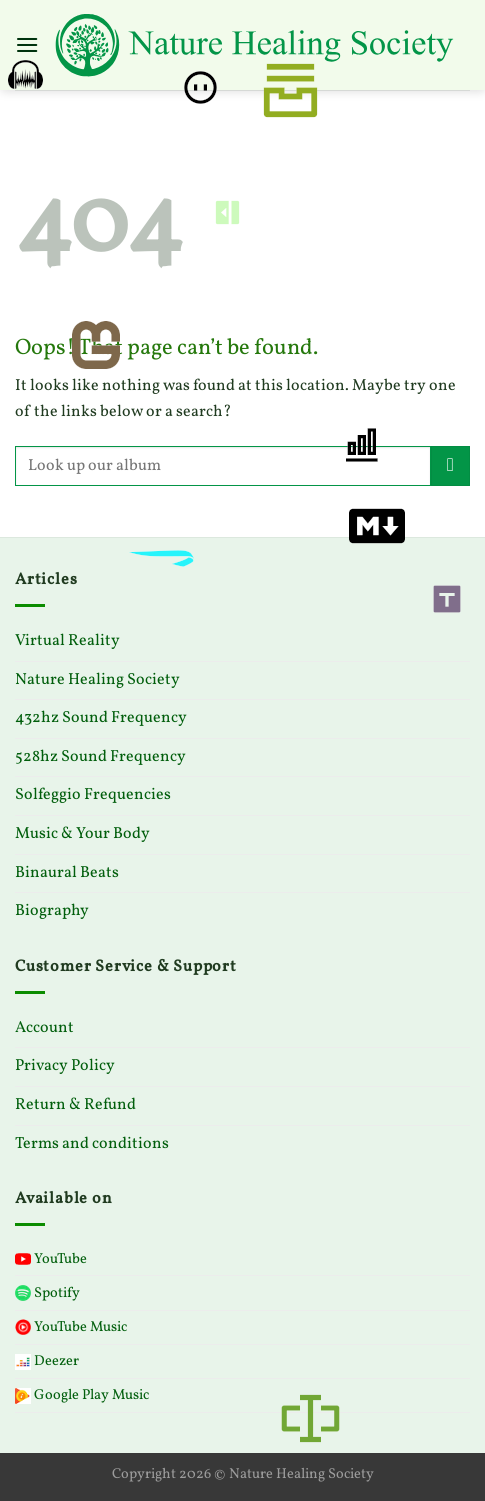 Image resolution: width=485 pixels, height=1501 pixels. What do you see at coordinates (377, 526) in the screenshot?
I see `format text using markdown` at bounding box center [377, 526].